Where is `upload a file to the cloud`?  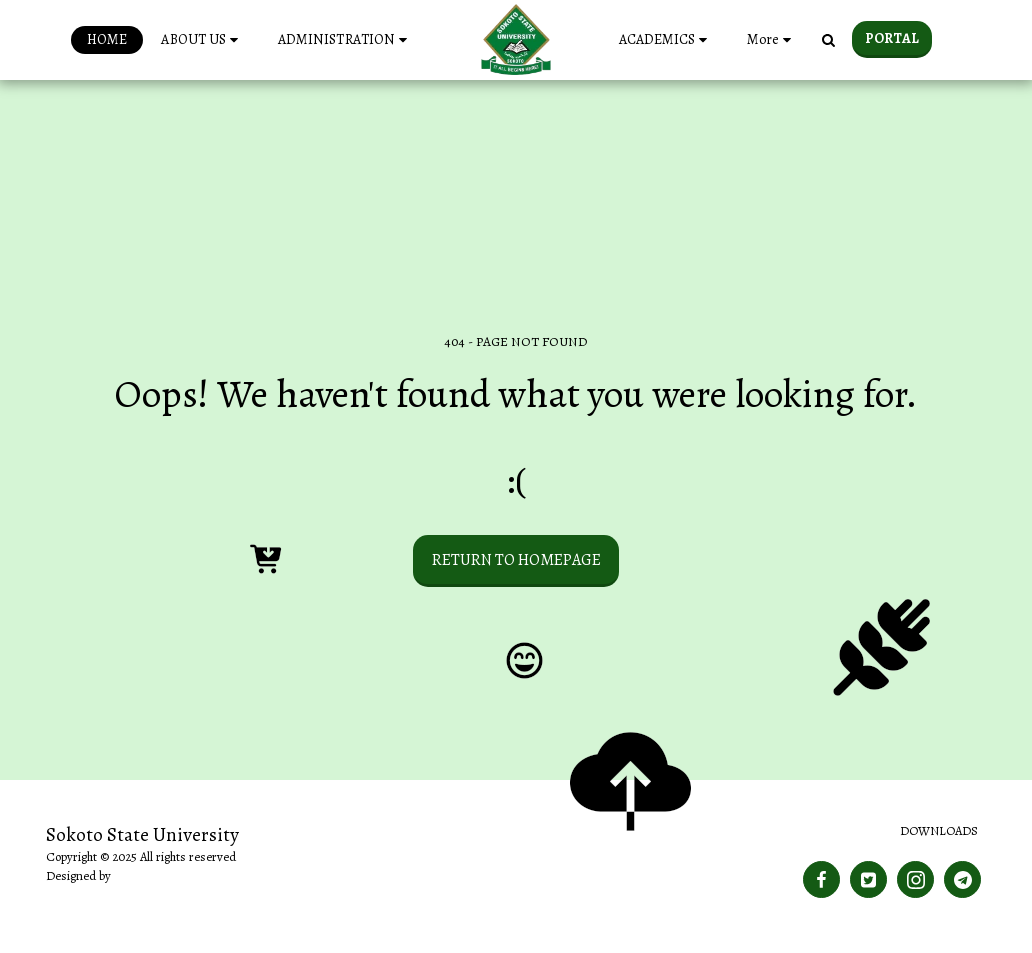
upload a file to the cloud is located at coordinates (630, 781).